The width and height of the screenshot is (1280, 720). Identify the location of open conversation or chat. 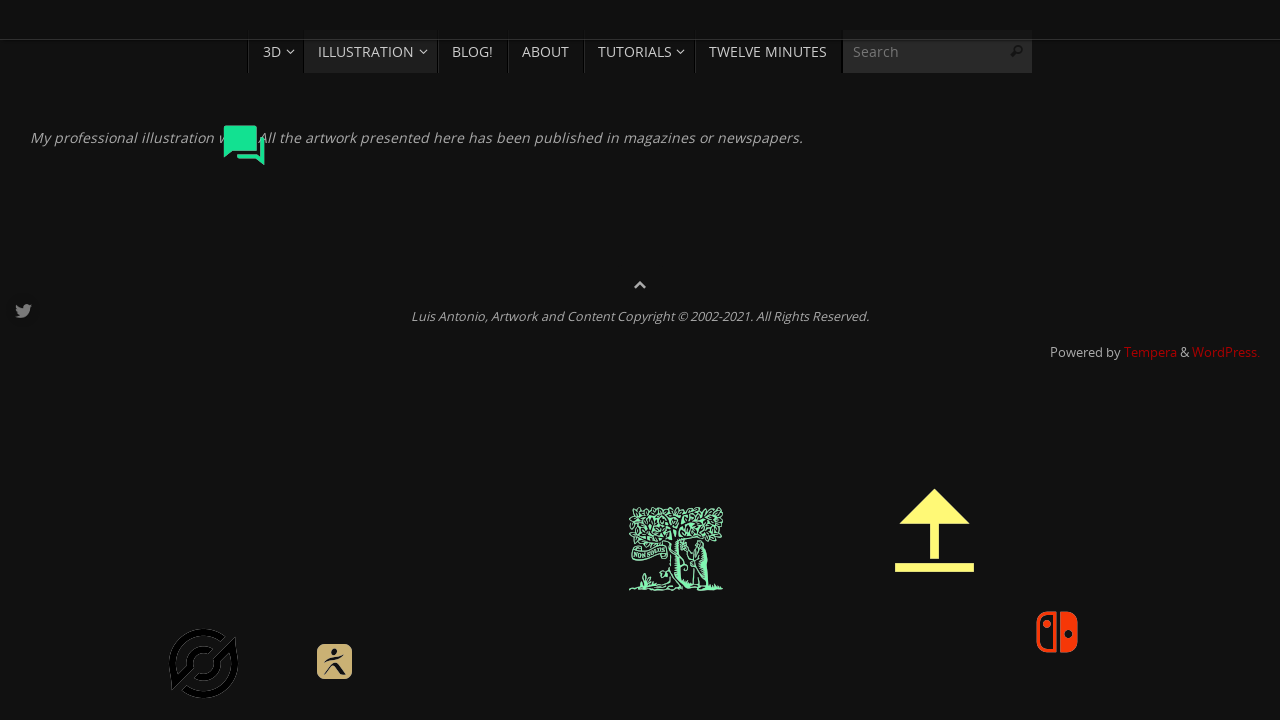
(245, 143).